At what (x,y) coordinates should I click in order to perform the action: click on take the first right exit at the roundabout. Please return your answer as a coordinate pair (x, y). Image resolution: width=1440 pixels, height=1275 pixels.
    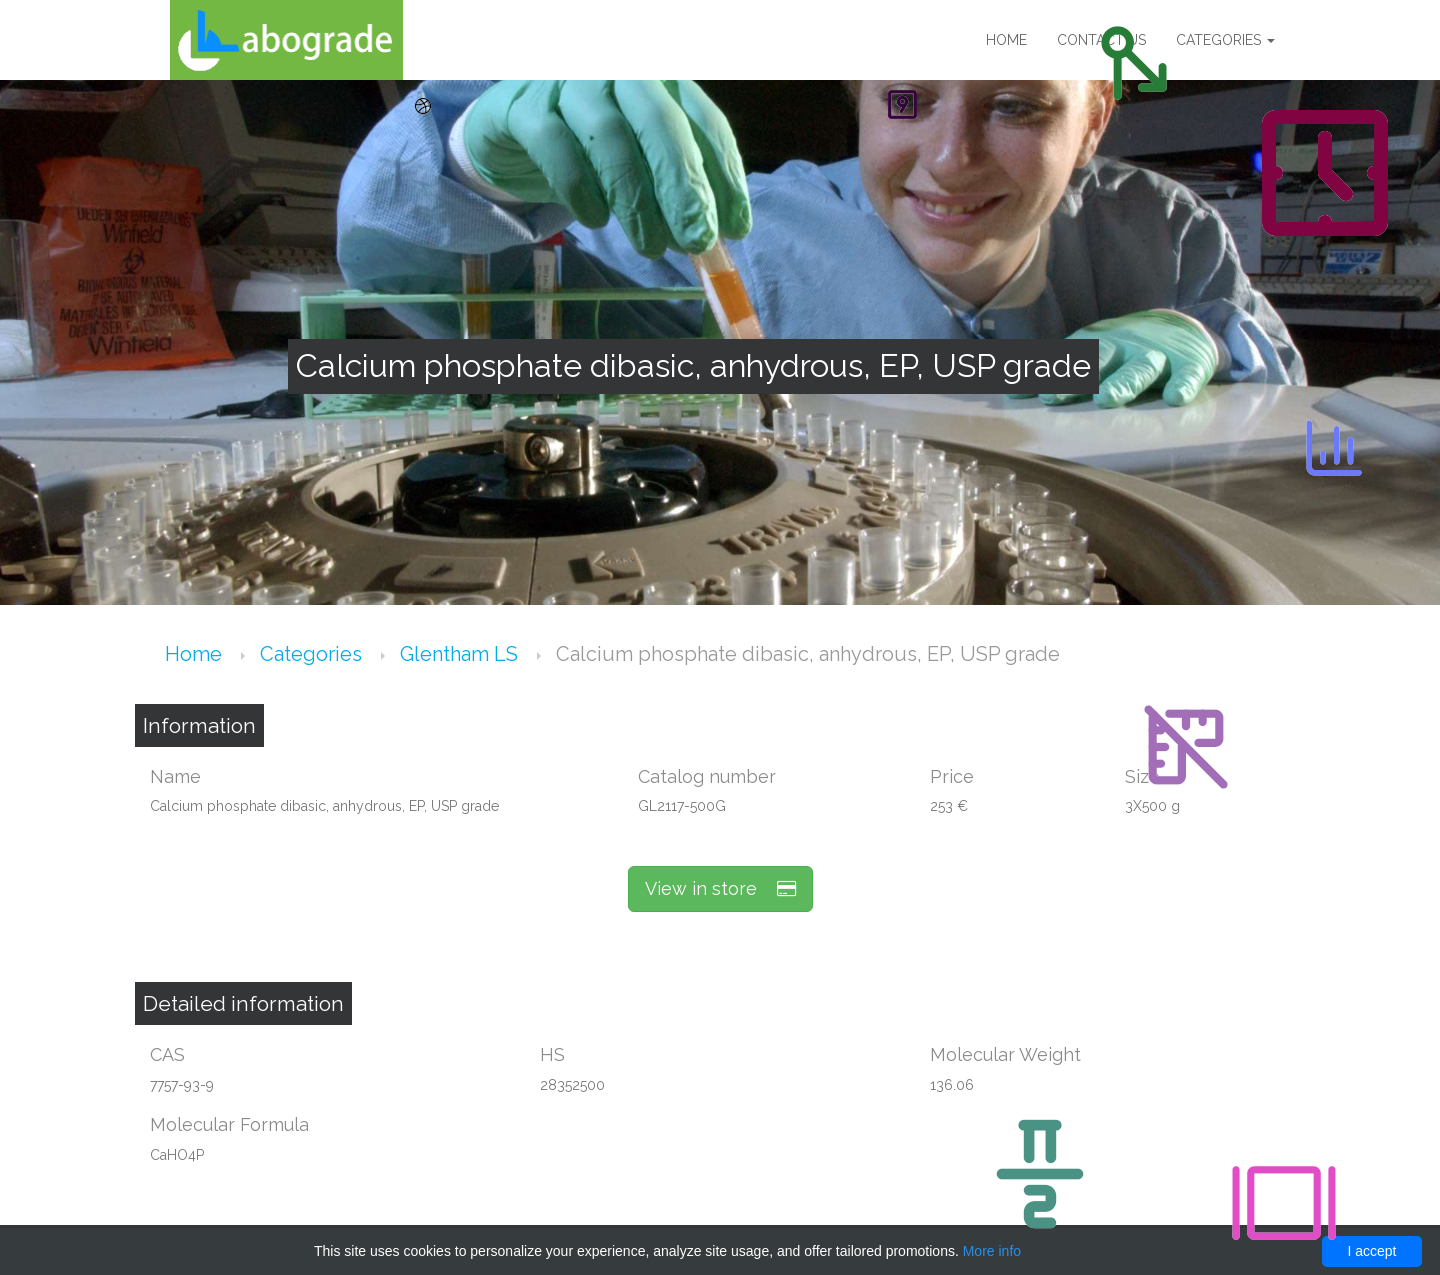
    Looking at the image, I should click on (1134, 63).